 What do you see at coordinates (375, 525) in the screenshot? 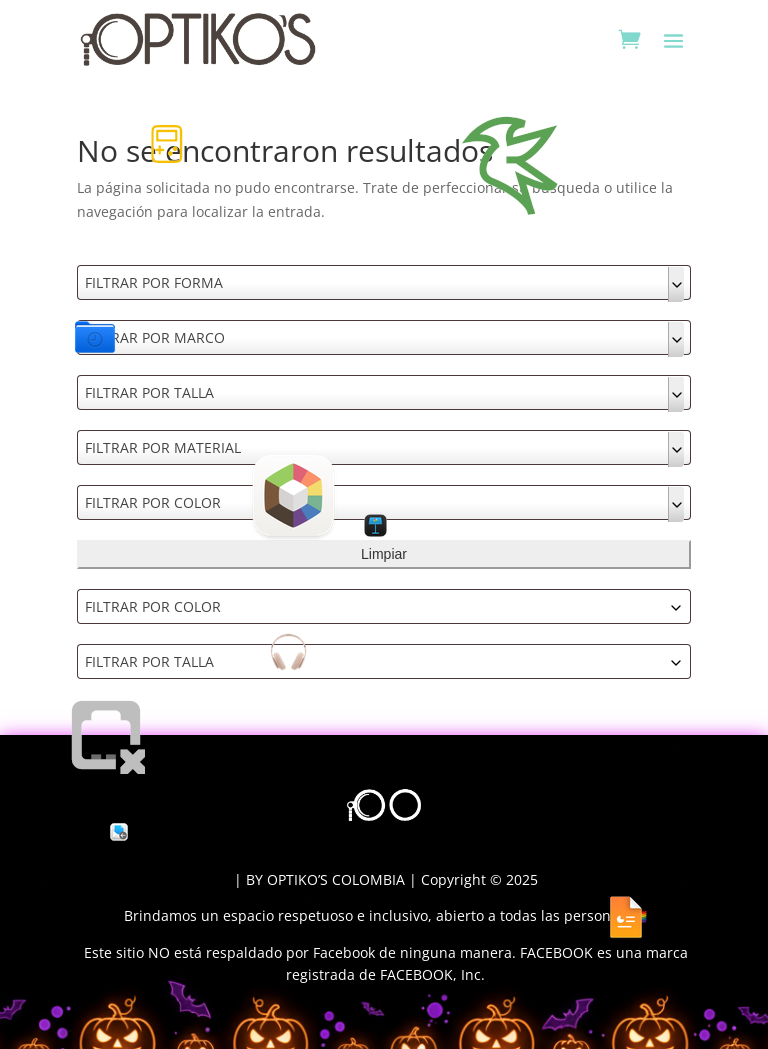
I see `open keynote to create or edit presentations` at bounding box center [375, 525].